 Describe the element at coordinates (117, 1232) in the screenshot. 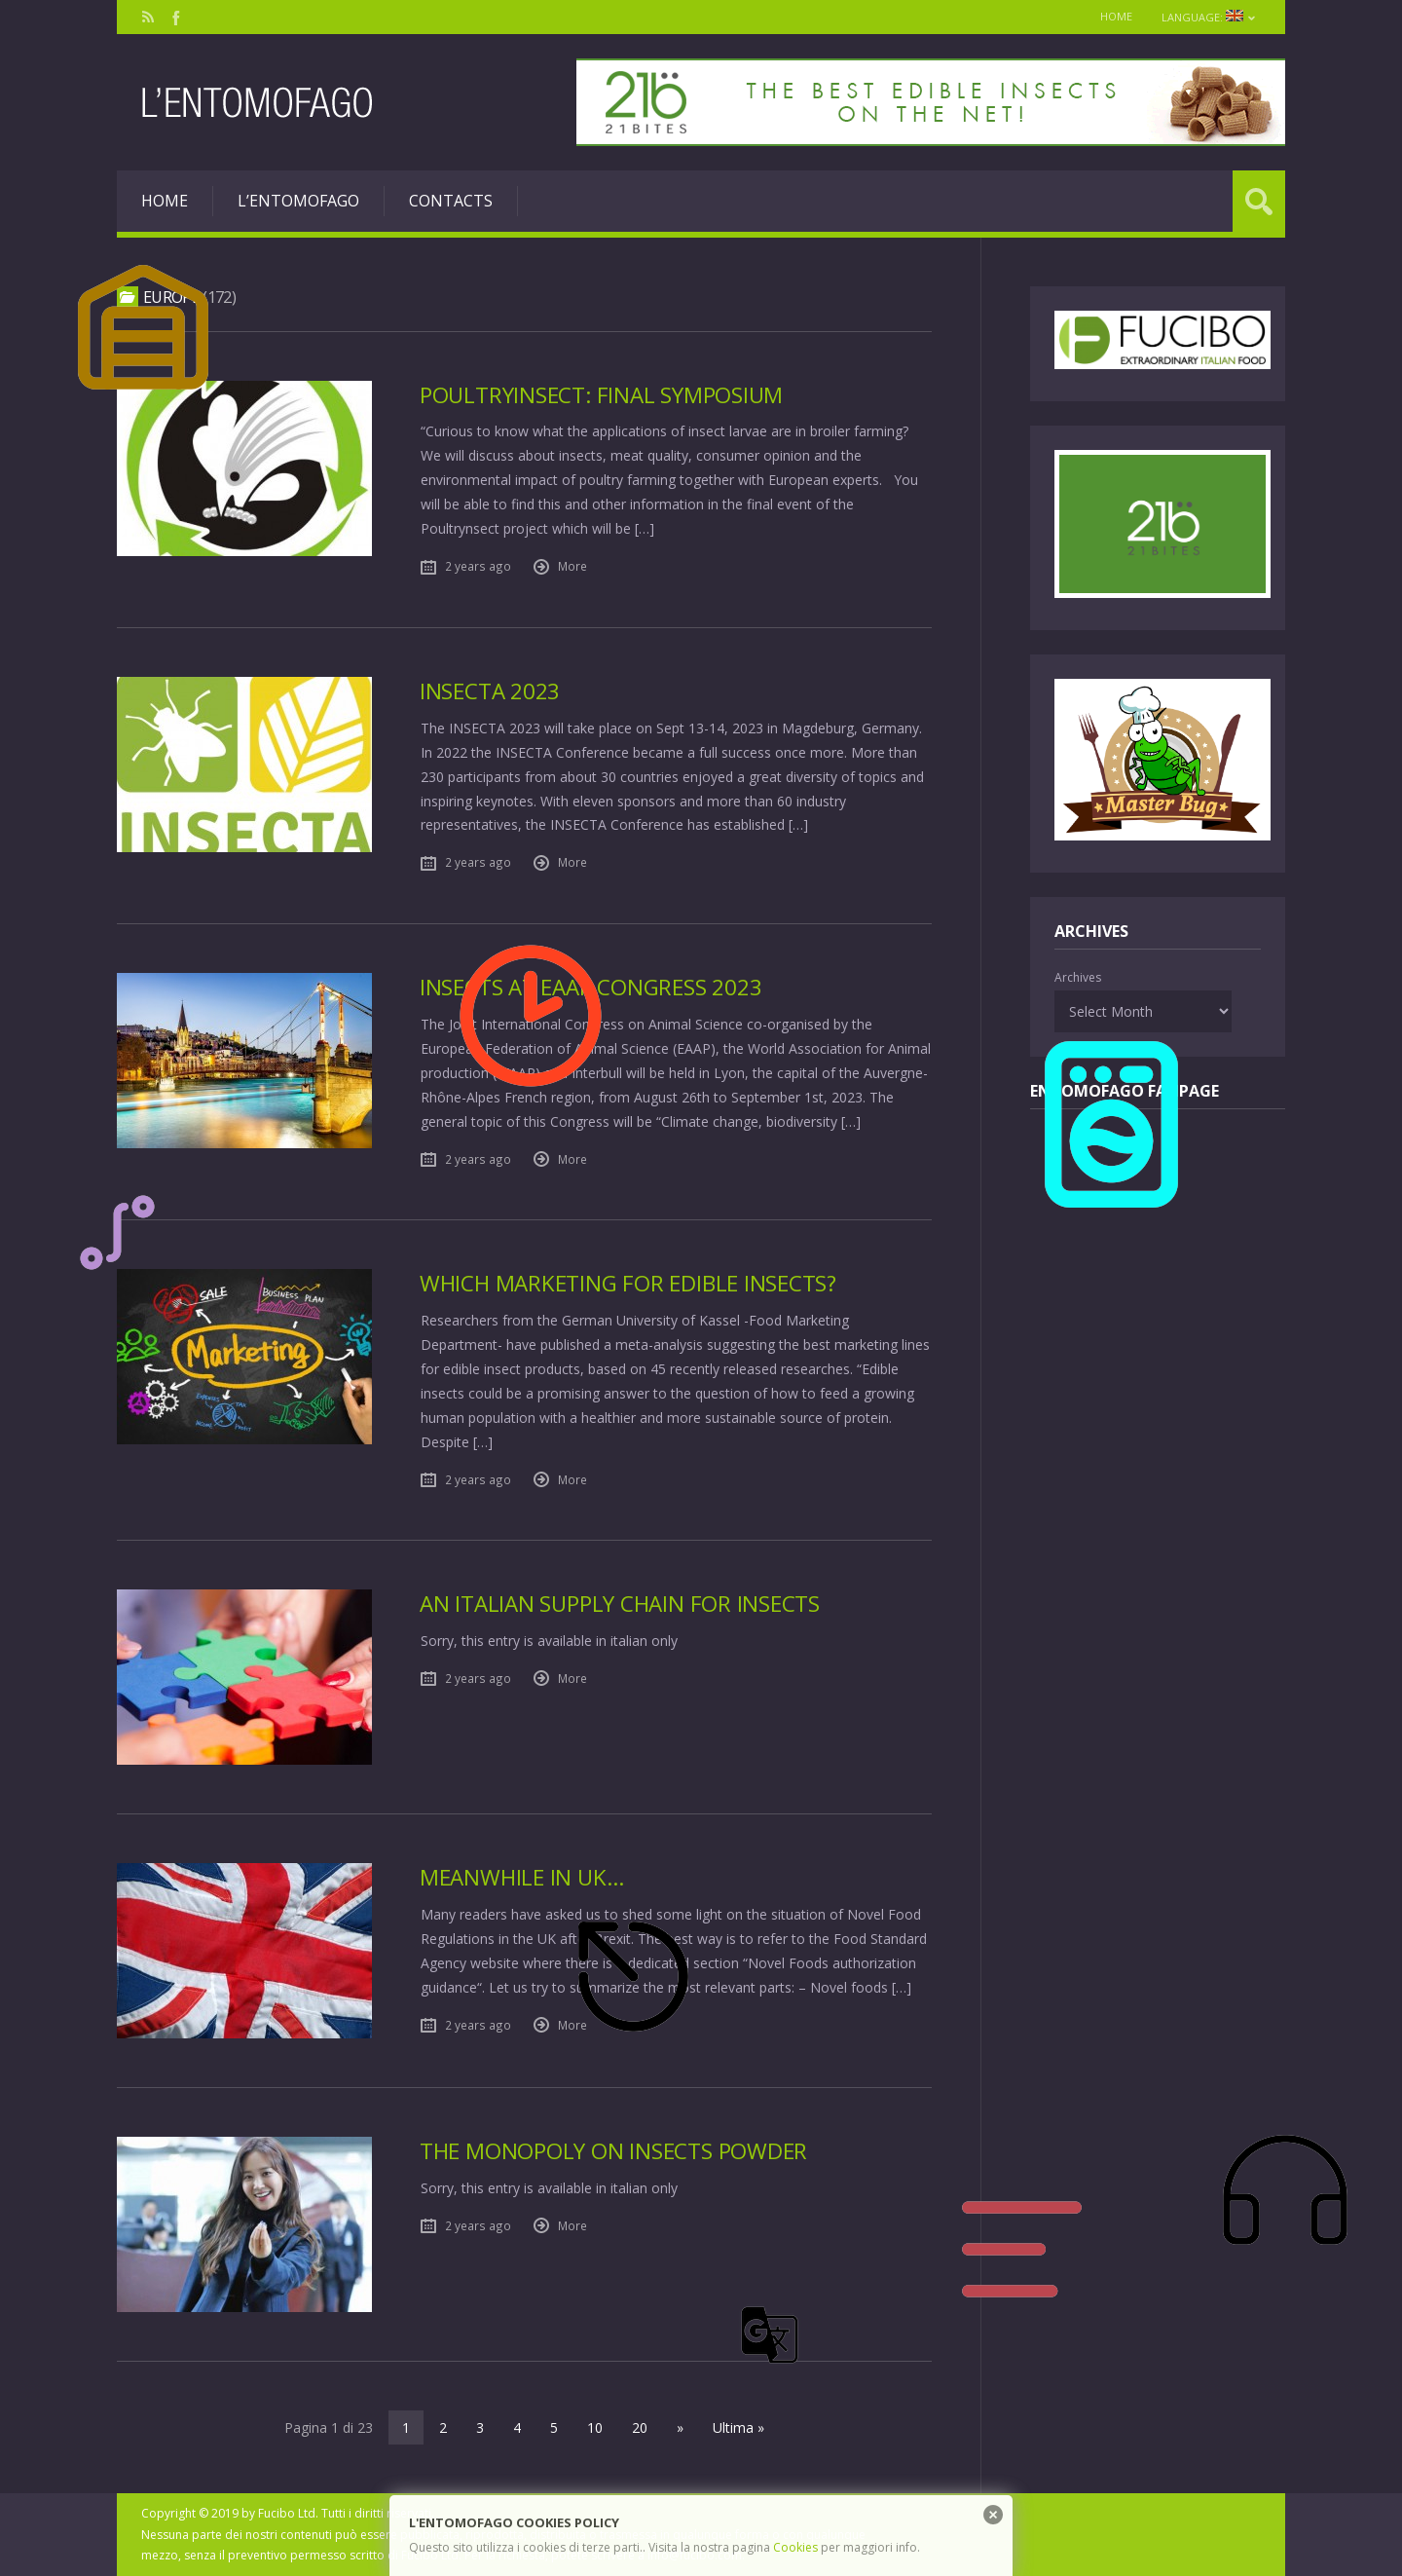

I see `view route between two points` at that location.